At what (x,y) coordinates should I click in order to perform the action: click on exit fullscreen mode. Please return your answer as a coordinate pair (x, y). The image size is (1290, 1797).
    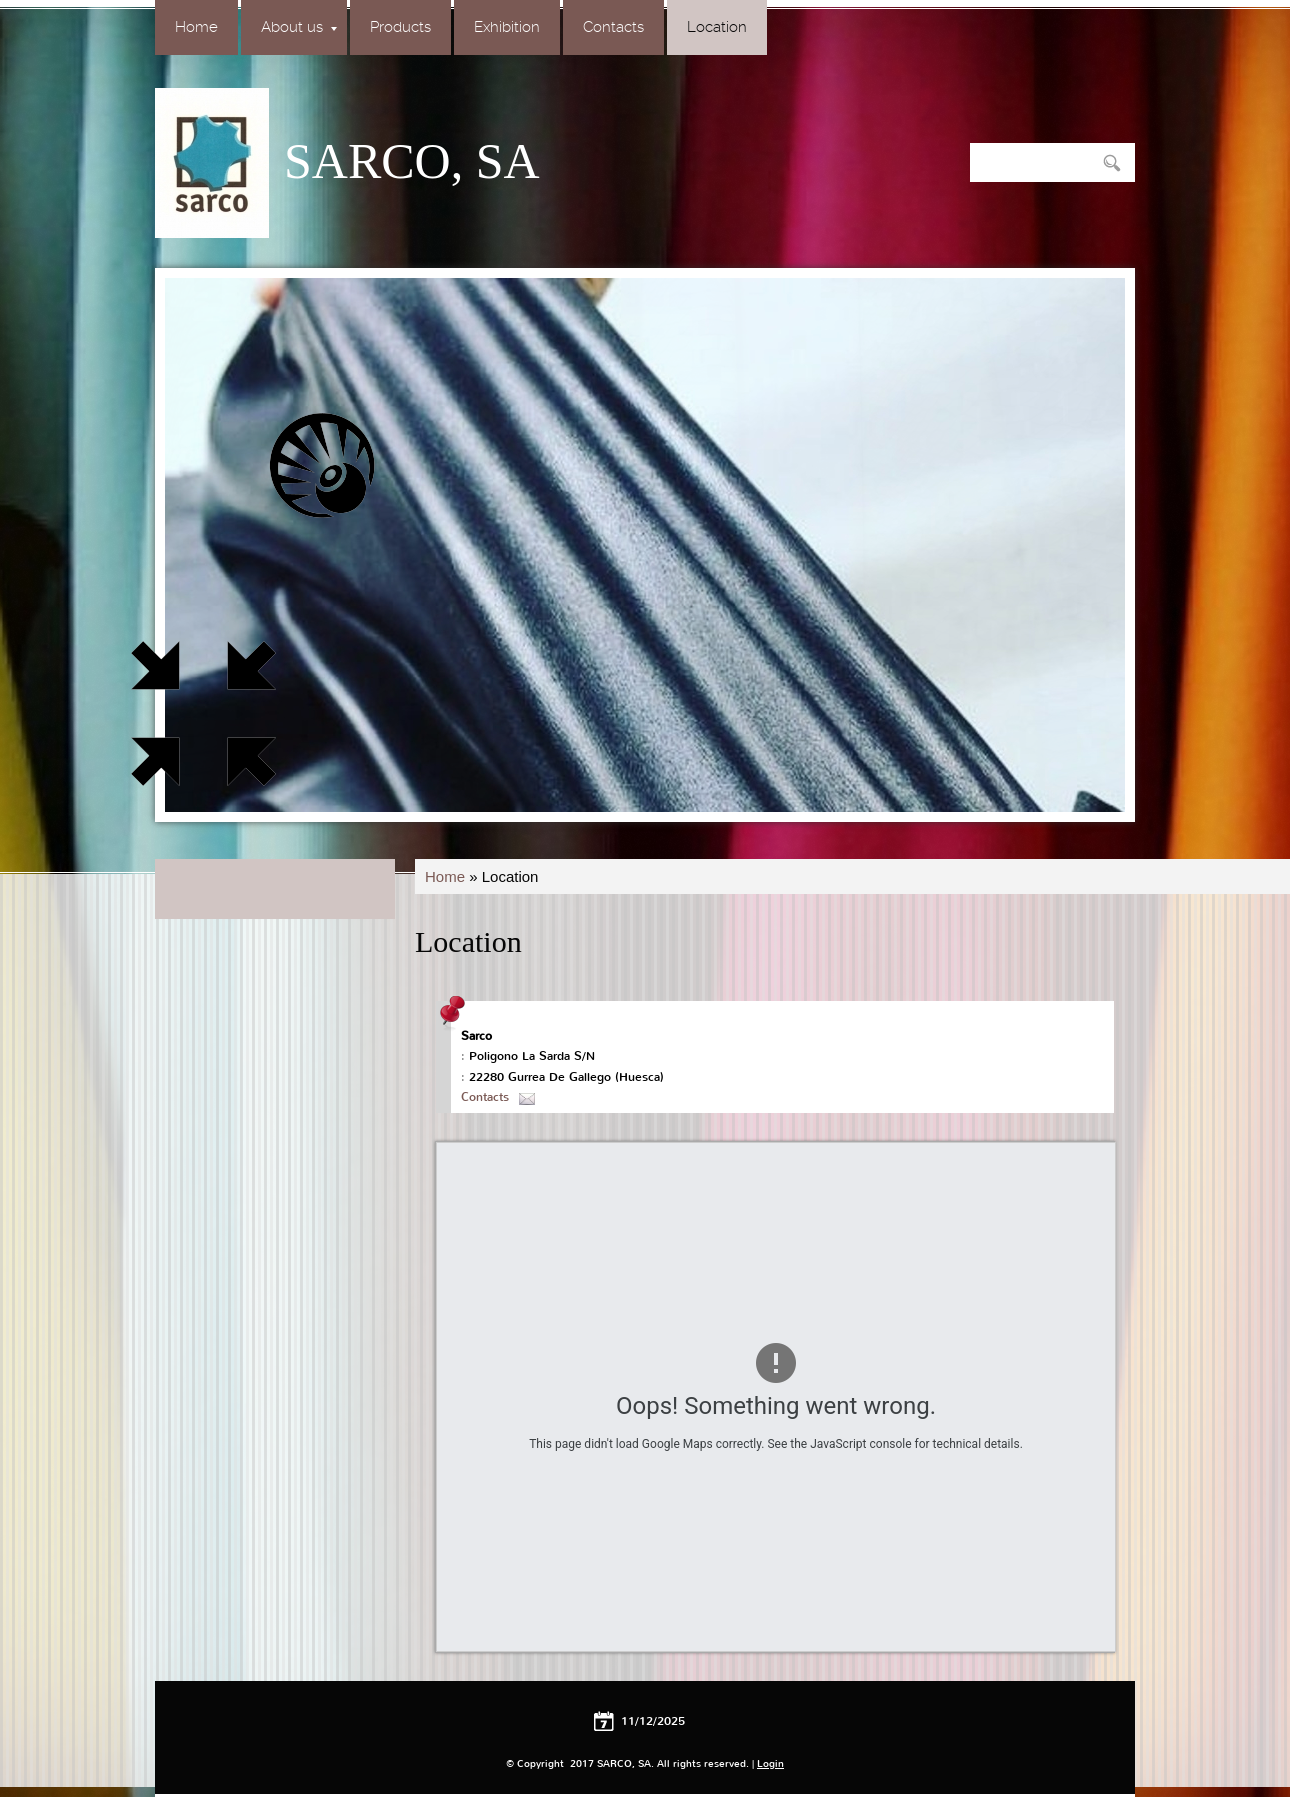
    Looking at the image, I should click on (203, 713).